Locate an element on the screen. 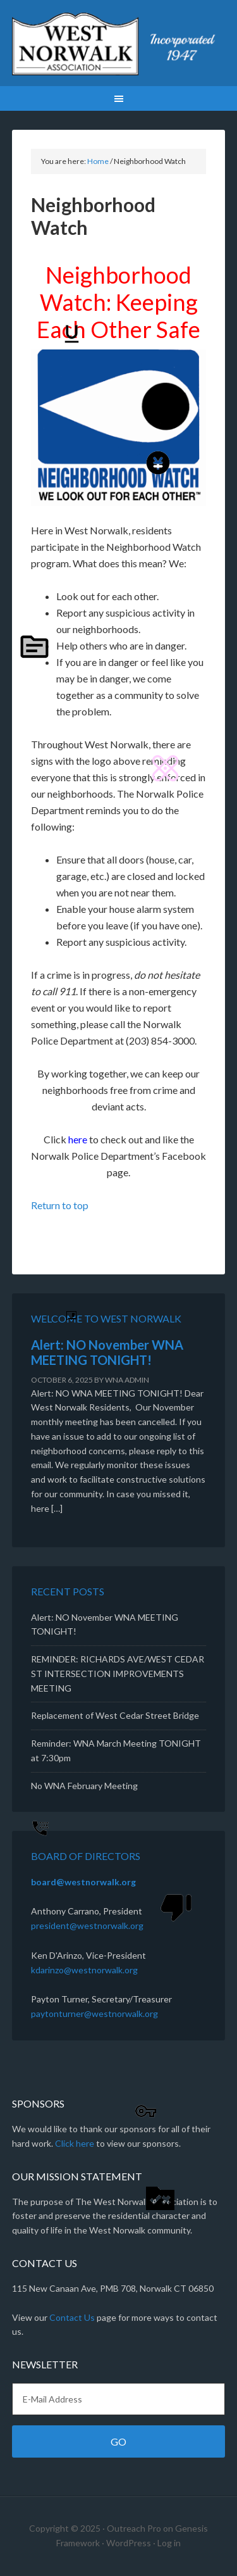  access first aid or medical help resources is located at coordinates (165, 768).